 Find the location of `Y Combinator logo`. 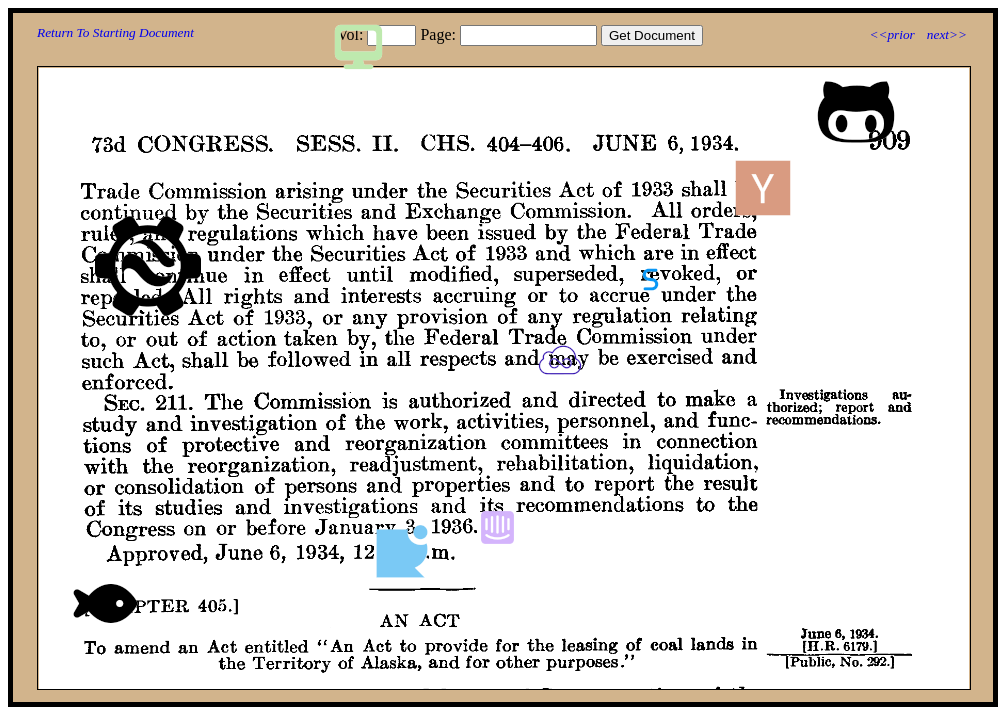

Y Combinator logo is located at coordinates (763, 188).